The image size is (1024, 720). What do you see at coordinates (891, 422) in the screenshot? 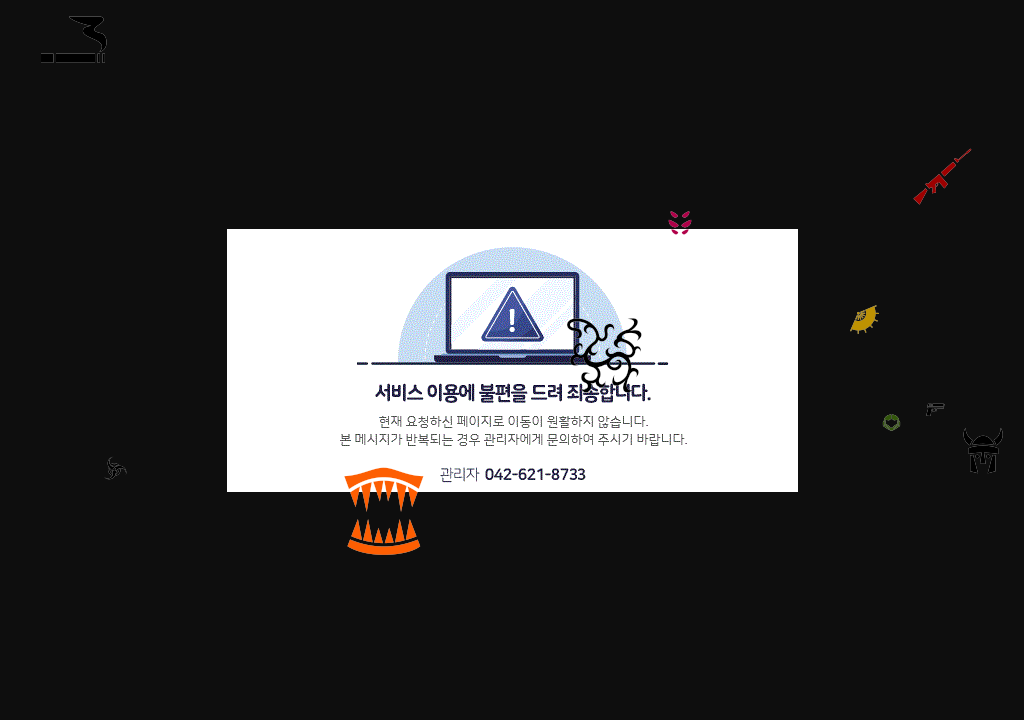
I see `launch Metroid or Samus-themed game content` at bounding box center [891, 422].